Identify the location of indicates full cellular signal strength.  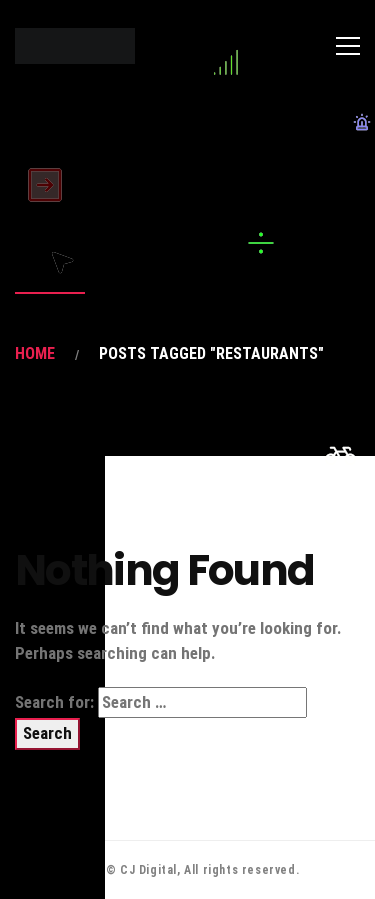
(227, 64).